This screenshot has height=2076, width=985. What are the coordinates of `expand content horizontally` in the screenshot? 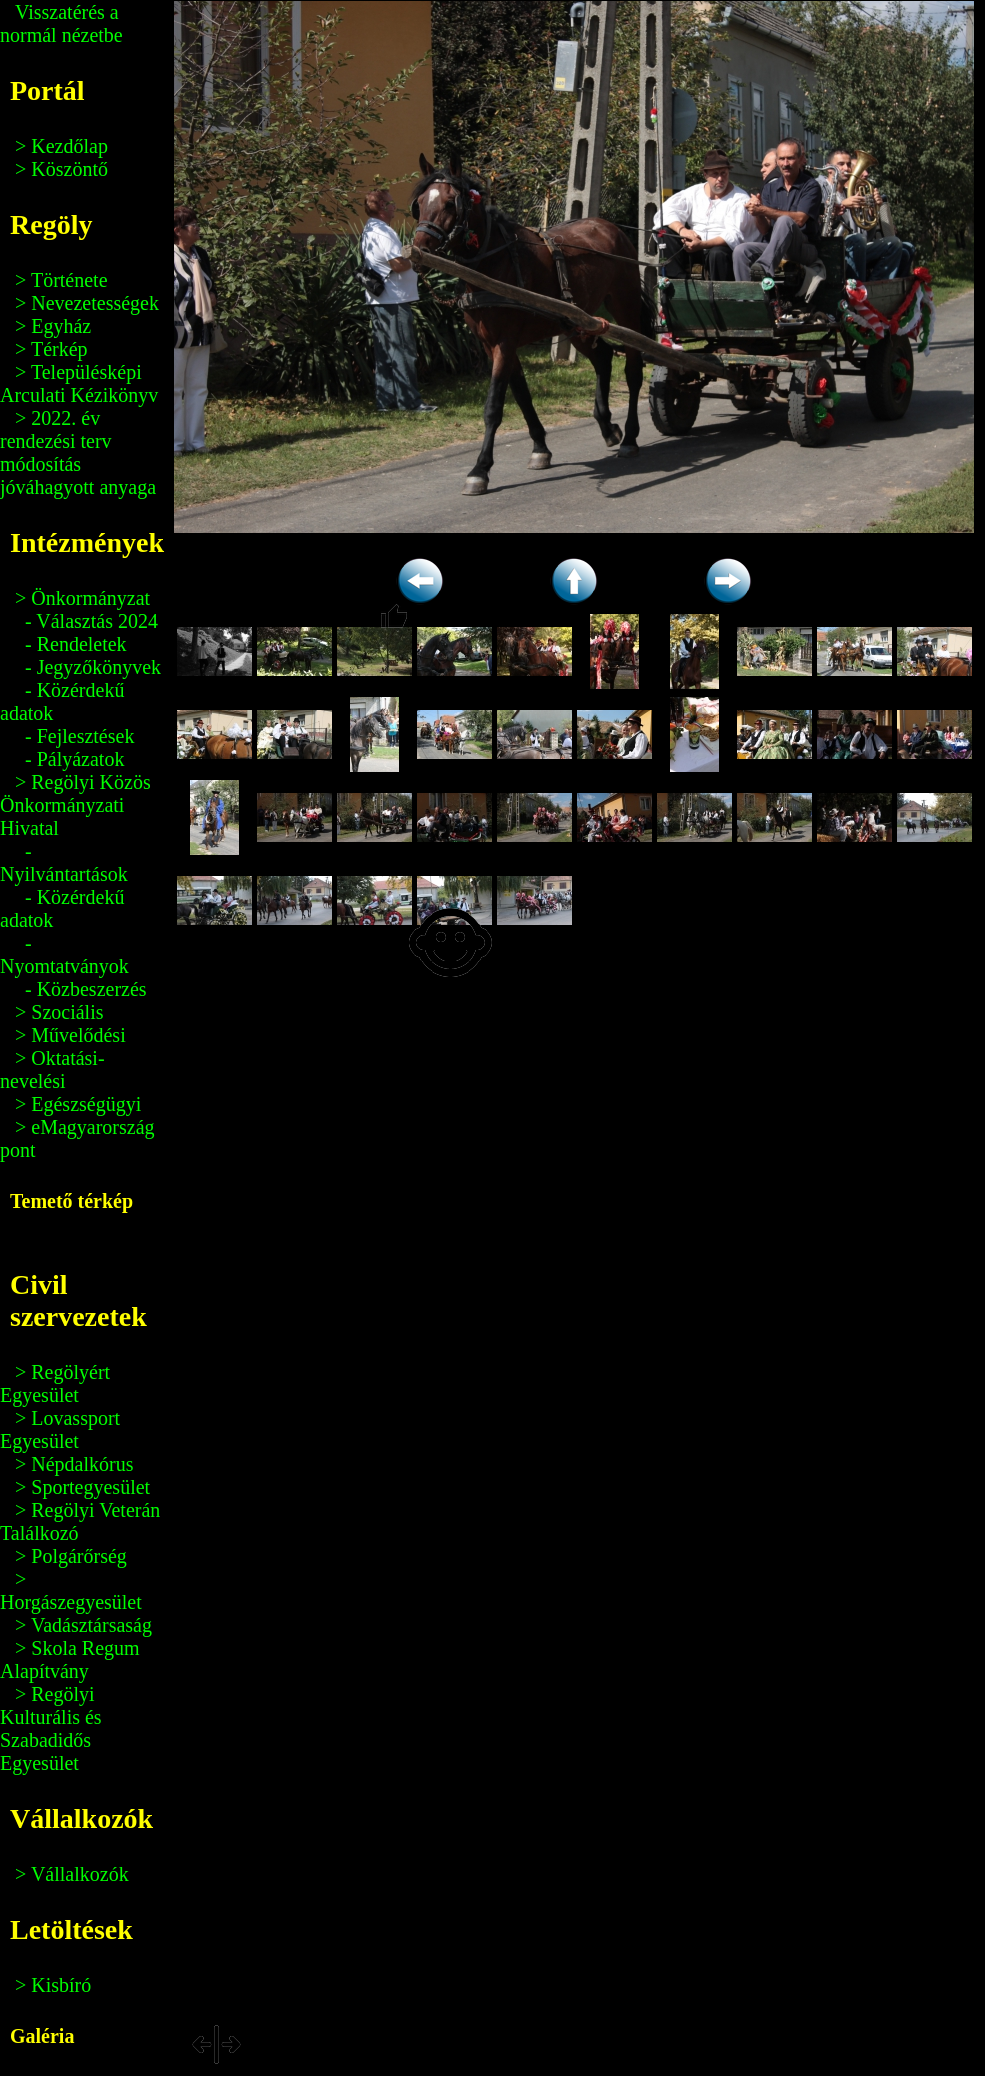 It's located at (216, 2044).